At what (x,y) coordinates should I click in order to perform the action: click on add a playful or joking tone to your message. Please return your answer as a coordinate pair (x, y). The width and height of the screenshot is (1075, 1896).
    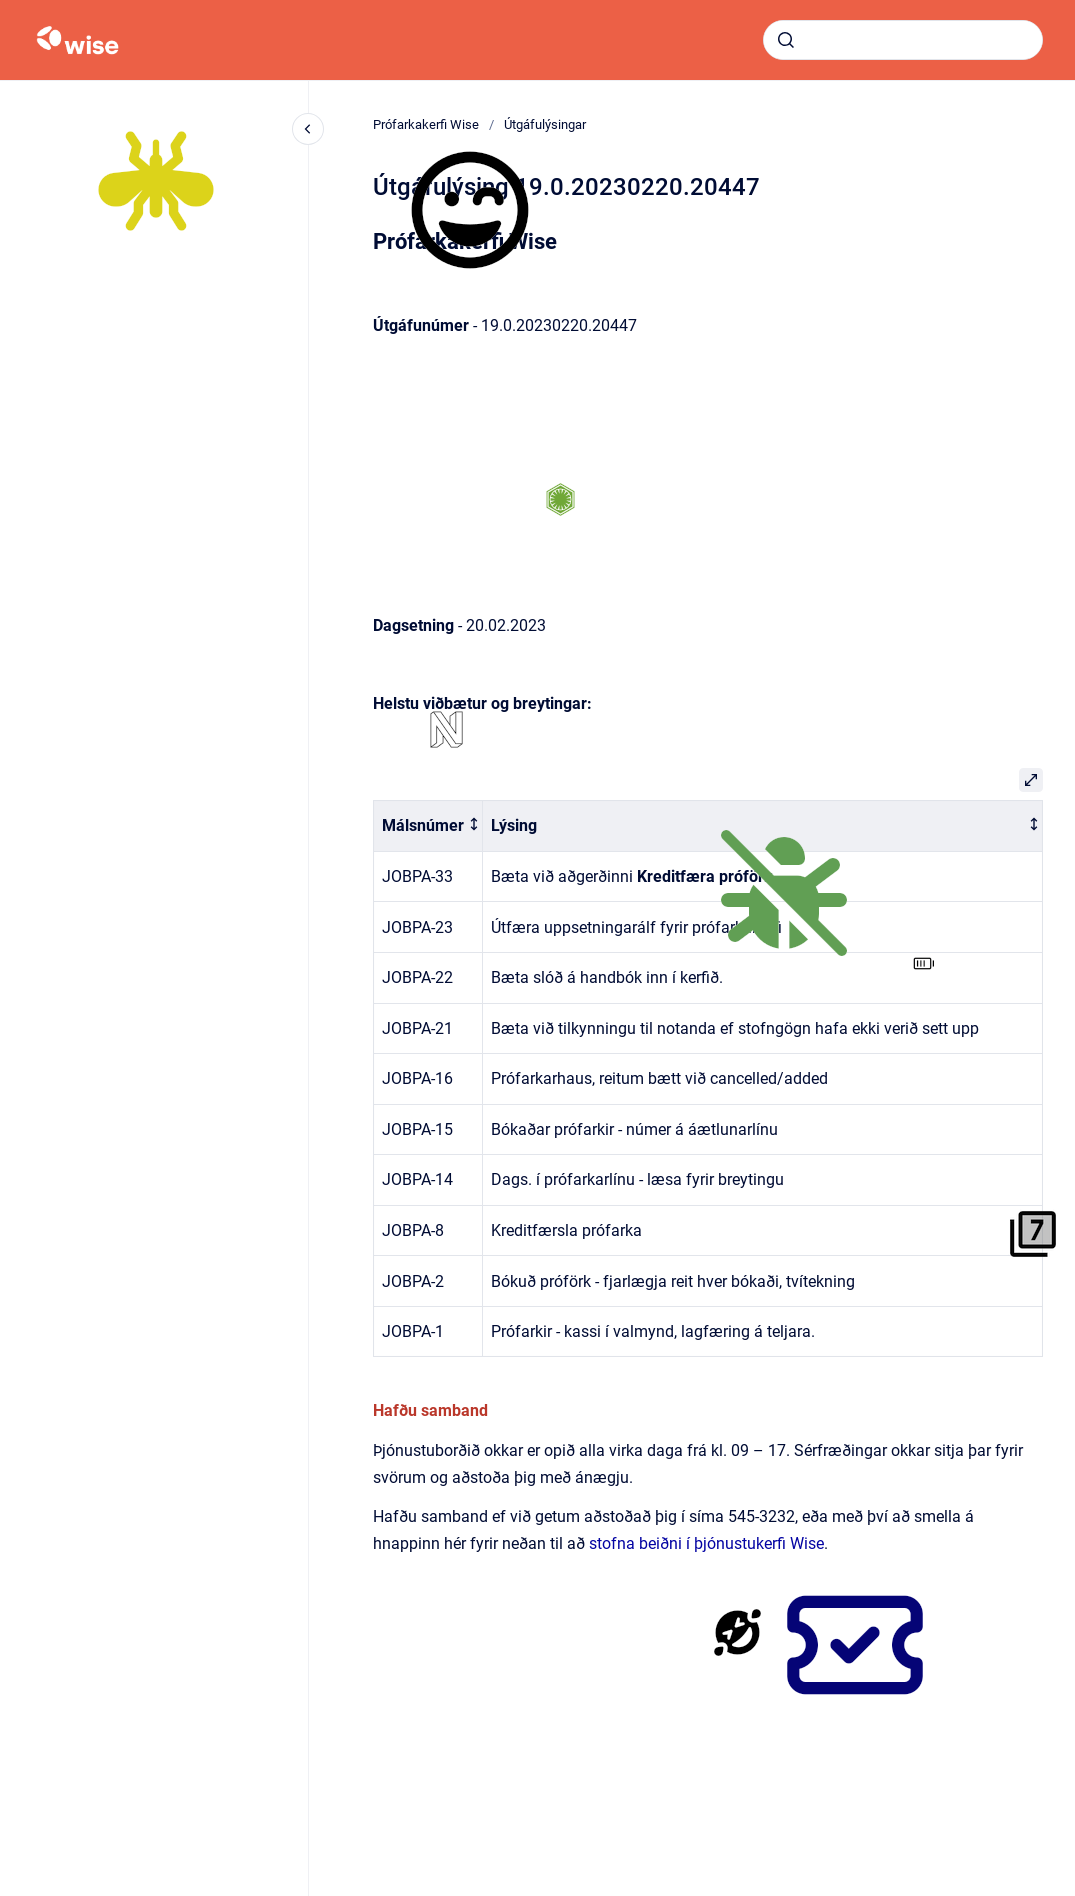
    Looking at the image, I should click on (470, 210).